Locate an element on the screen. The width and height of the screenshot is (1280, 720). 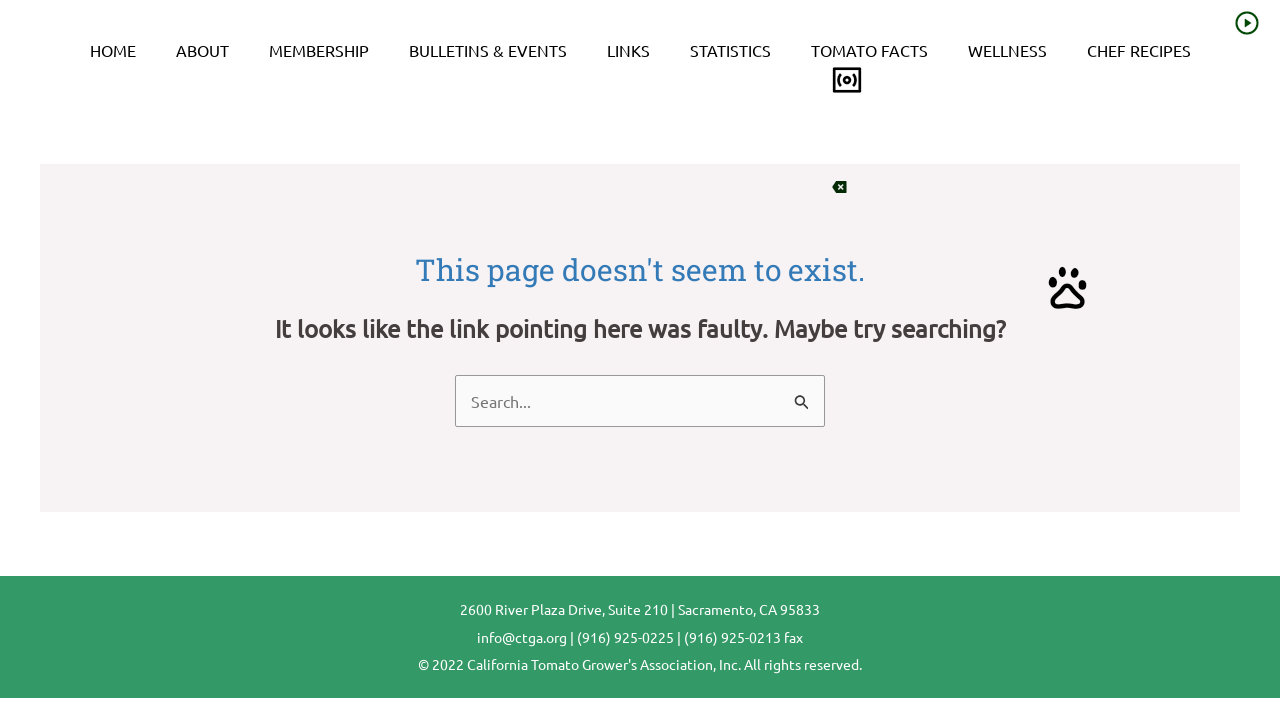
enable surround sound audio output is located at coordinates (847, 80).